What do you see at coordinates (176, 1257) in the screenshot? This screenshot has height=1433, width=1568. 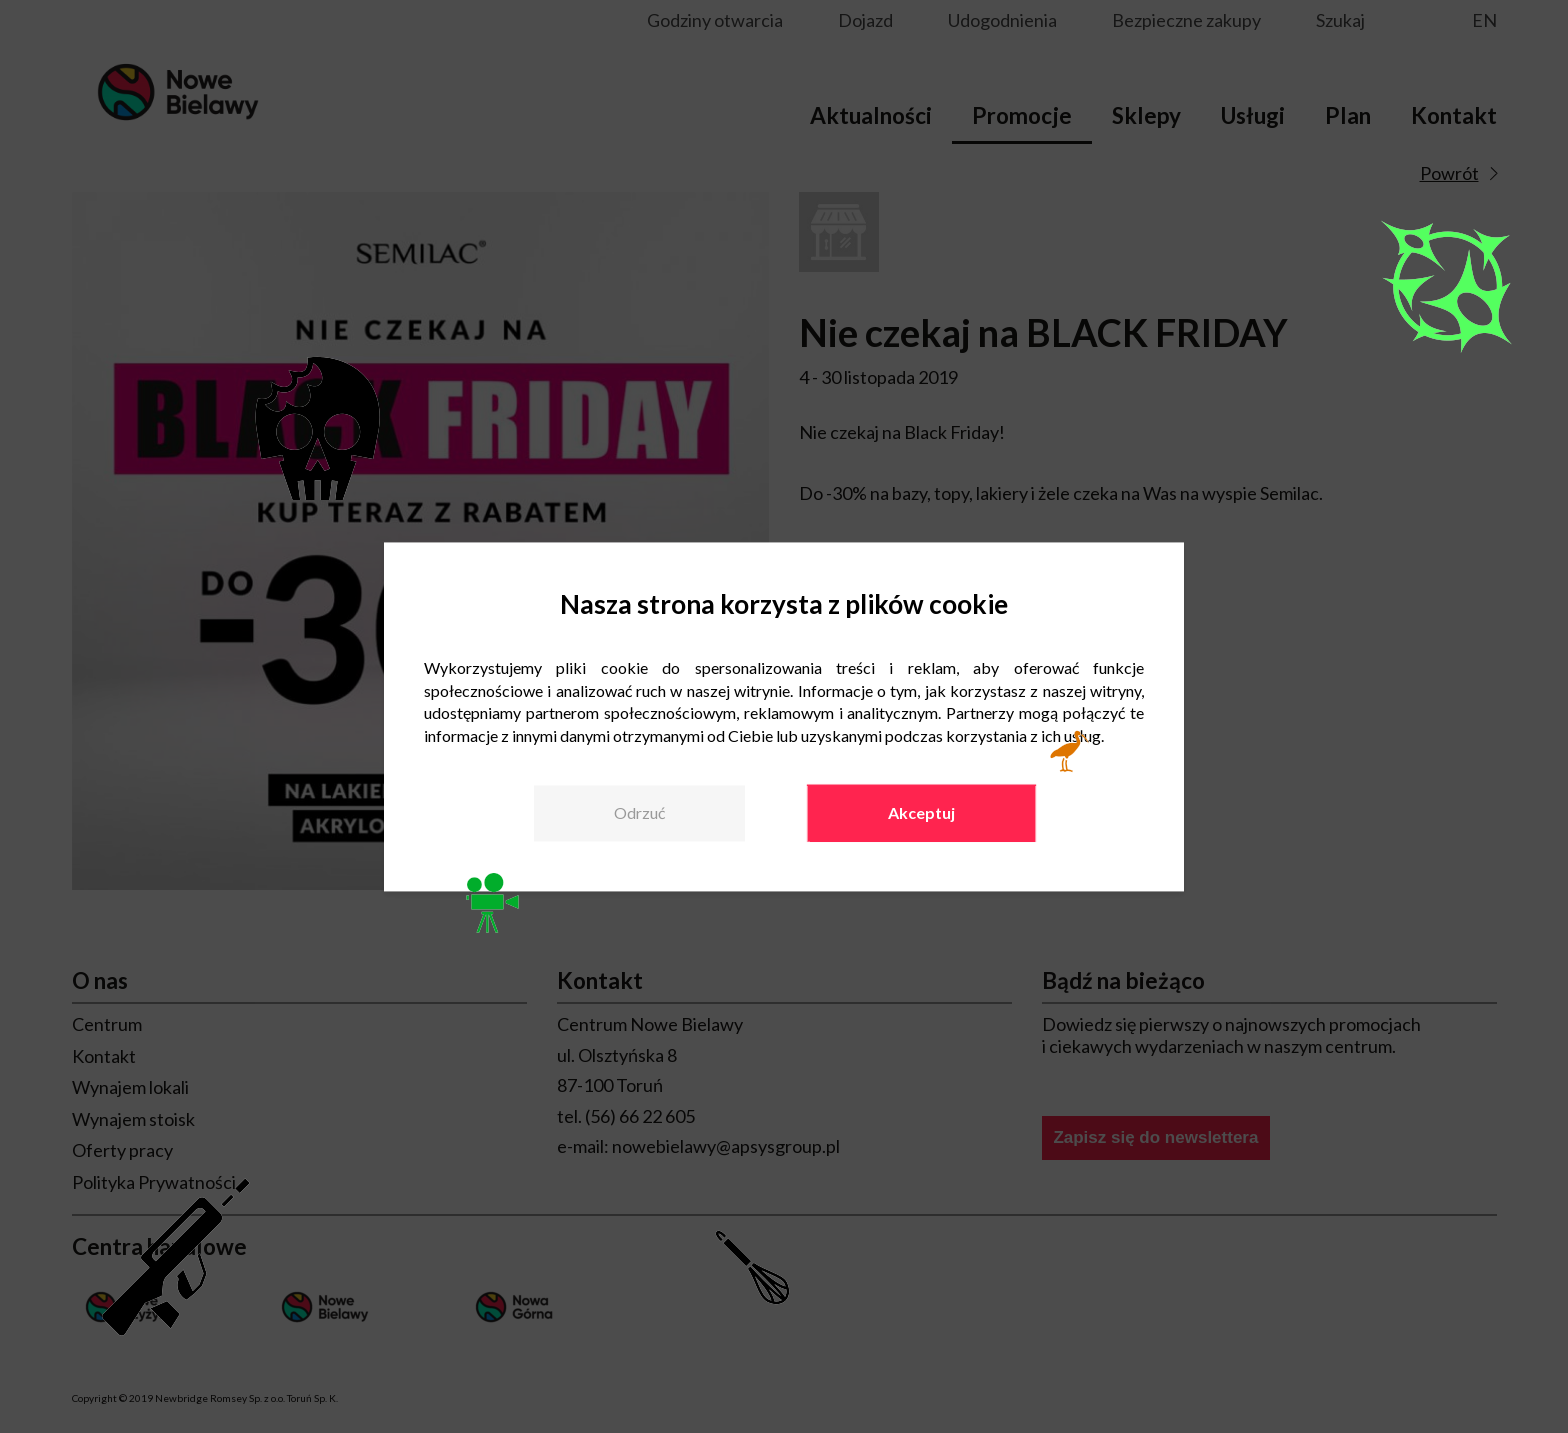 I see `select the FAMAS assault rifle weapon` at bounding box center [176, 1257].